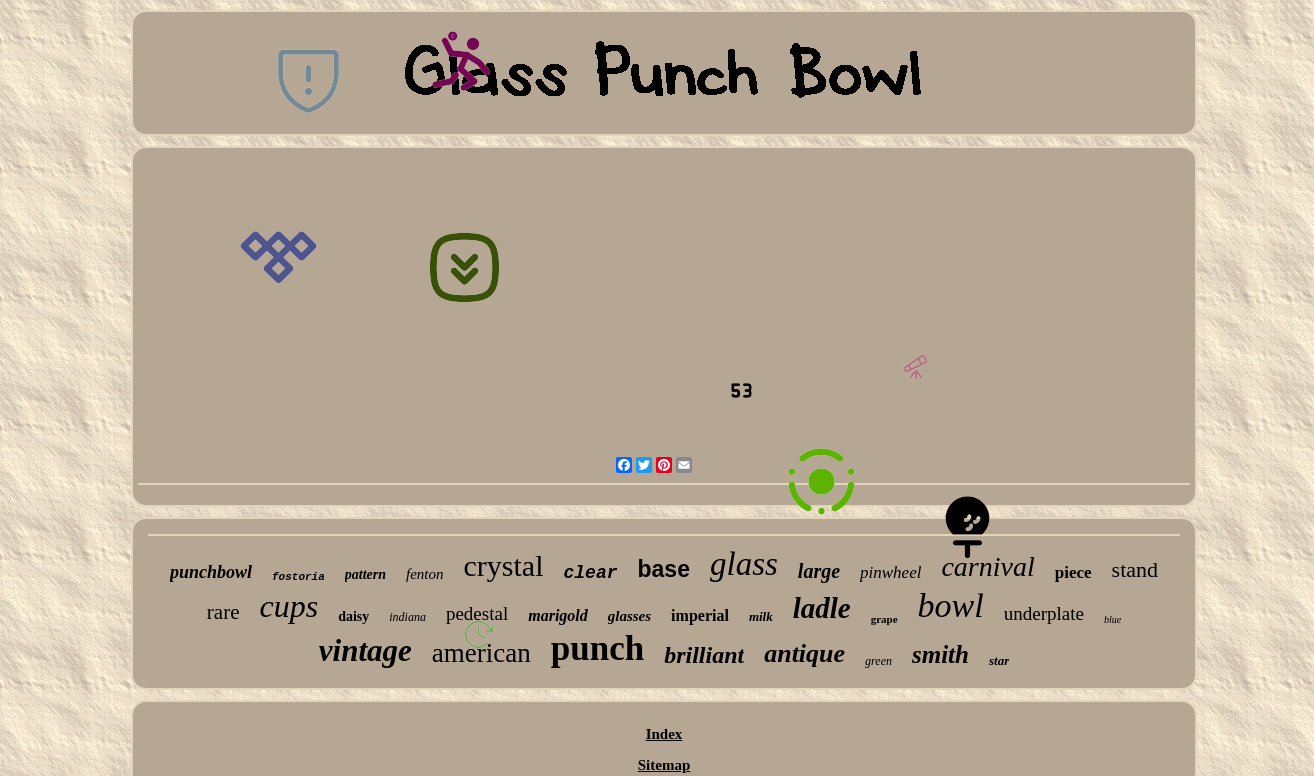 The width and height of the screenshot is (1314, 776). I want to click on access science or chemistry features, so click(821, 481).